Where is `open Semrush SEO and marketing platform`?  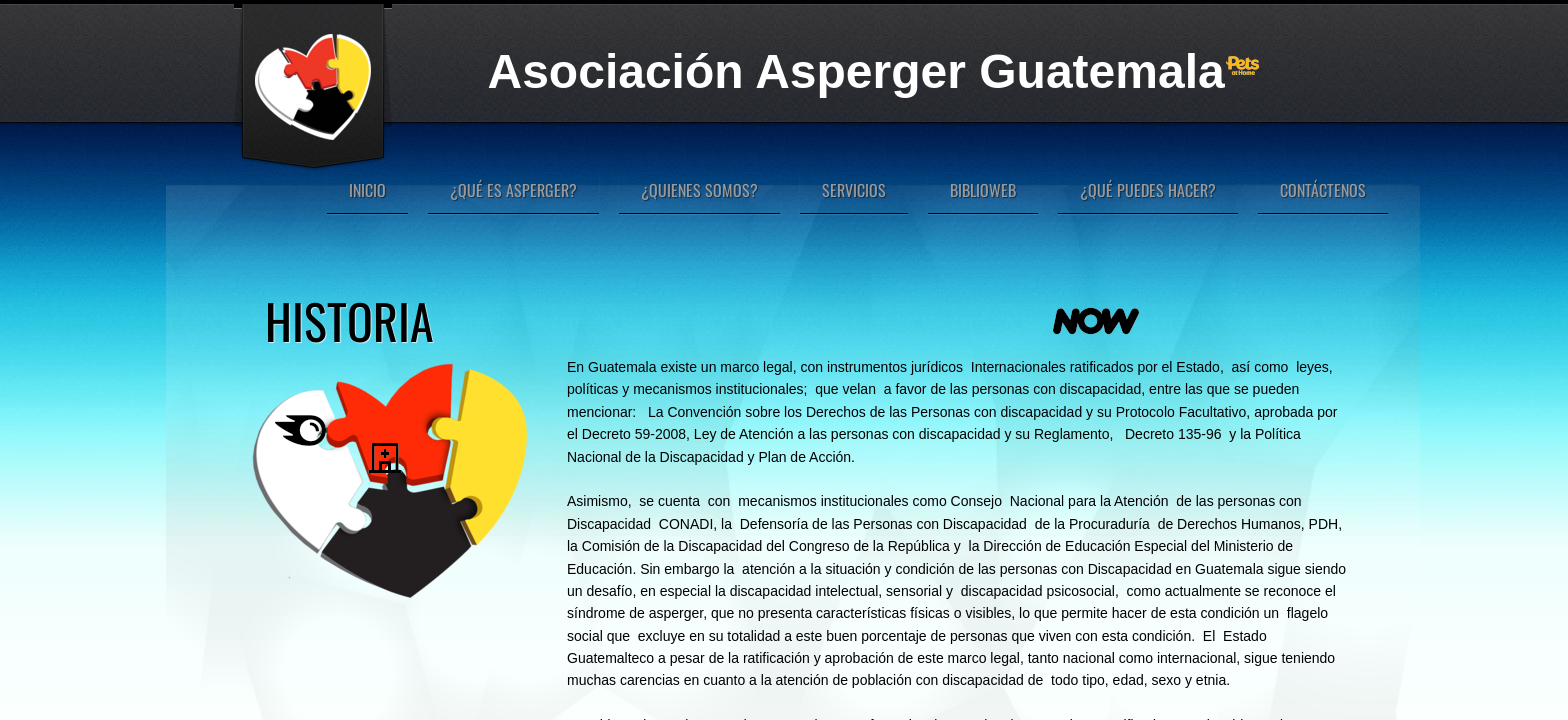
open Semrush SEO and marketing platform is located at coordinates (300, 430).